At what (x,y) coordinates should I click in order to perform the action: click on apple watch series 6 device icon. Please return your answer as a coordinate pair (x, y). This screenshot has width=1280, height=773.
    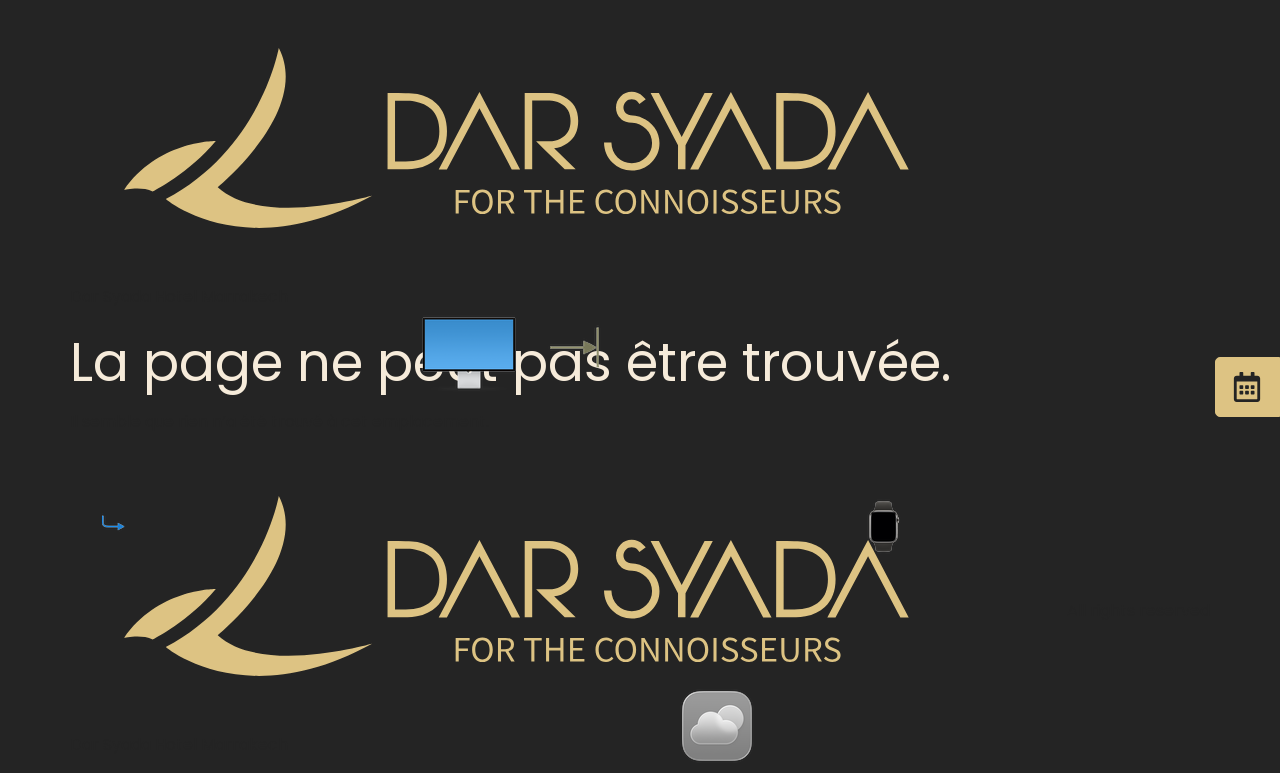
    Looking at the image, I should click on (883, 526).